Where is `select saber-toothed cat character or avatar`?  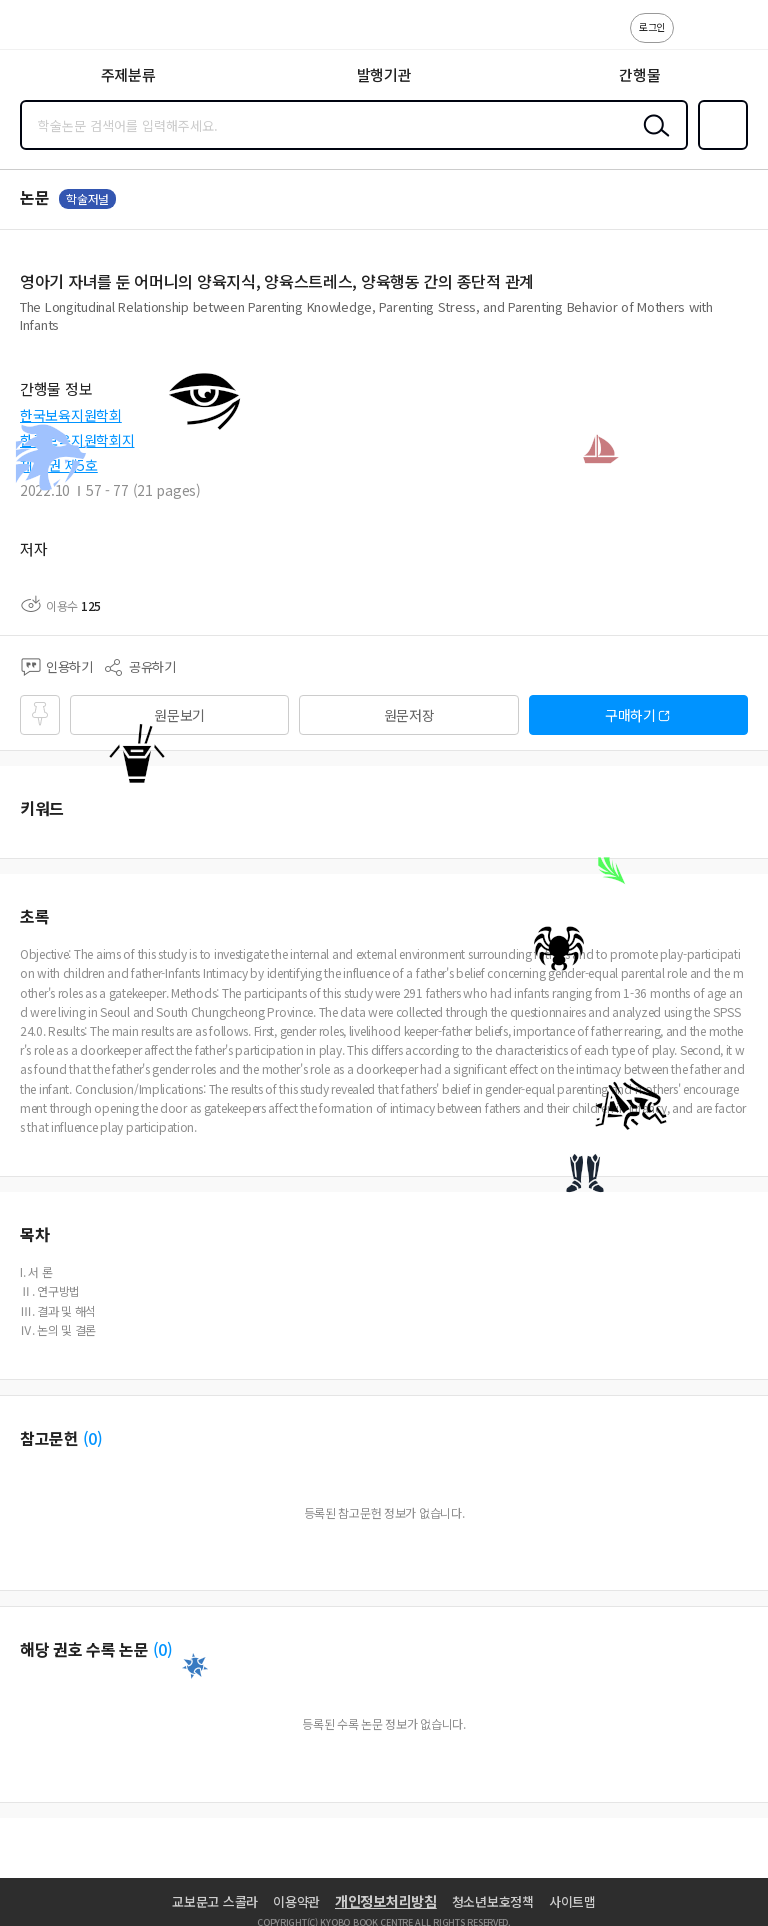
select saber-toothed cat character or avatar is located at coordinates (51, 457).